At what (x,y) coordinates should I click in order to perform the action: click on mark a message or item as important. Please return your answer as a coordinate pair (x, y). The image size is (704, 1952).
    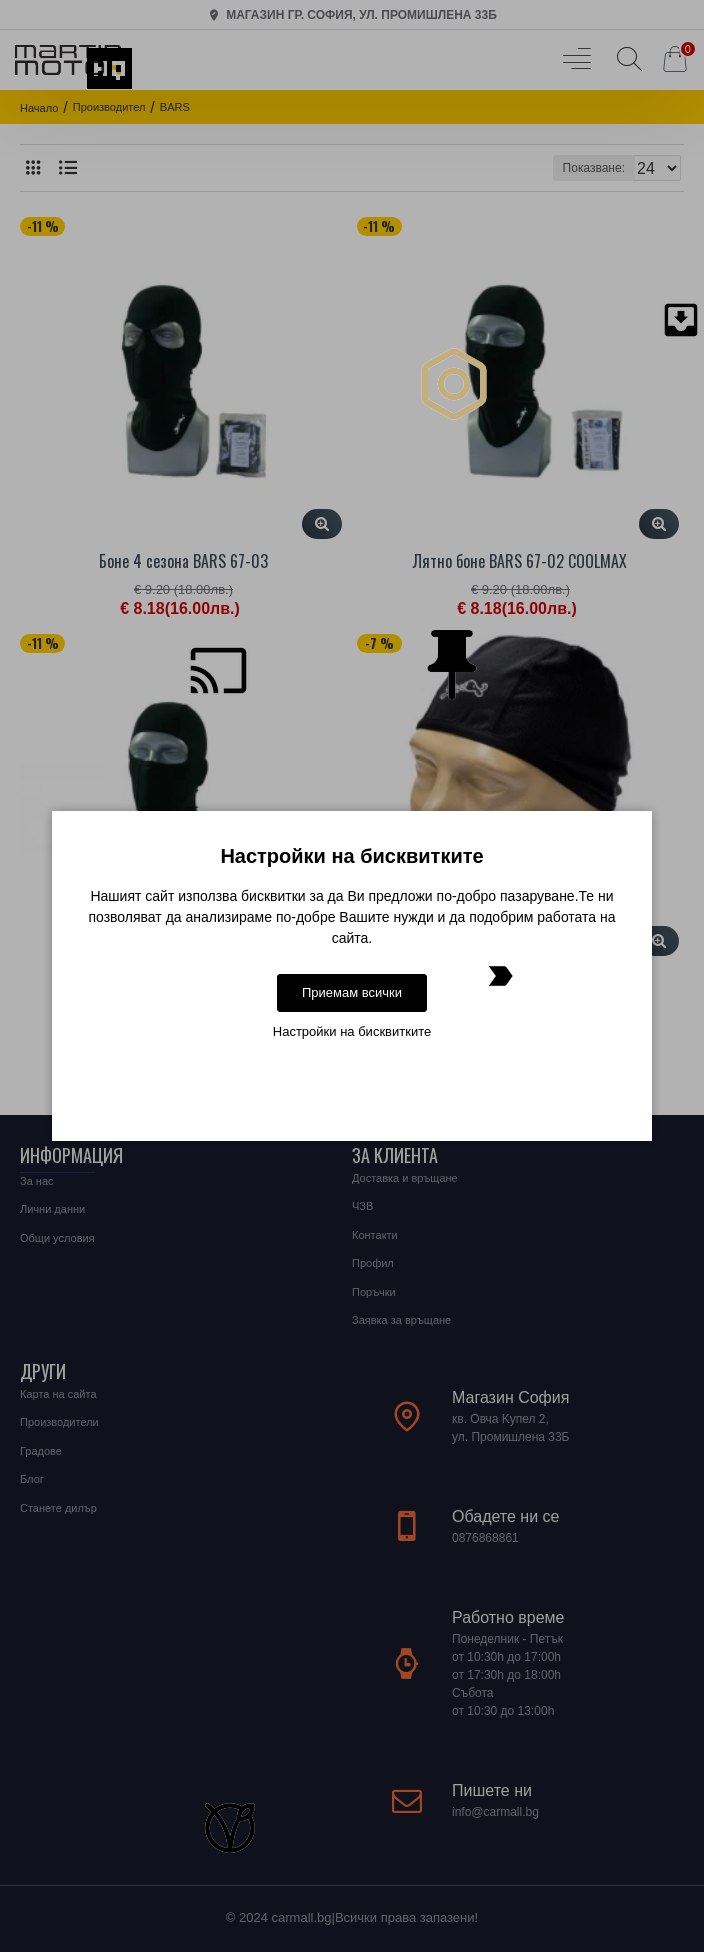
    Looking at the image, I should click on (500, 976).